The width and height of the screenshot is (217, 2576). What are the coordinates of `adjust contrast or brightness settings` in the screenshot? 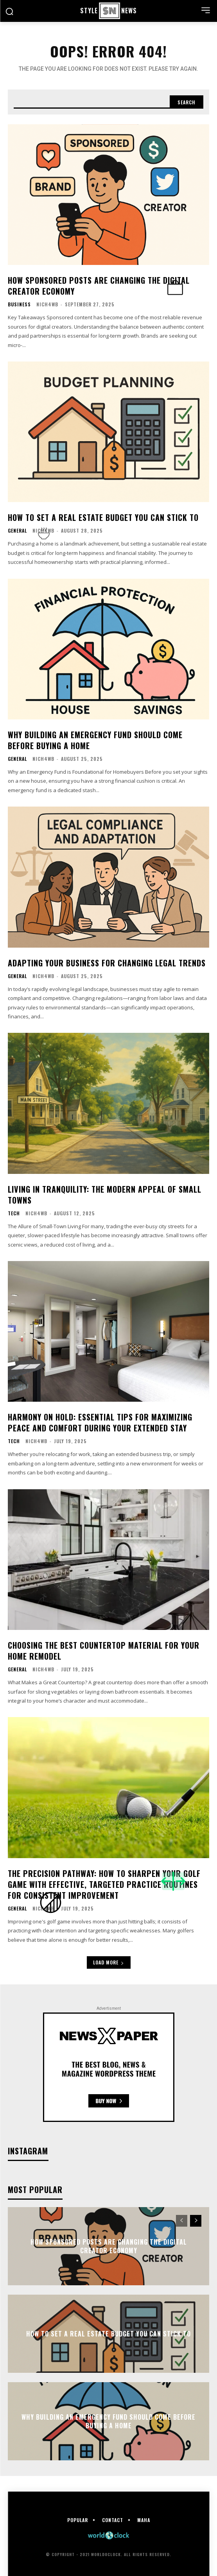 It's located at (50, 1902).